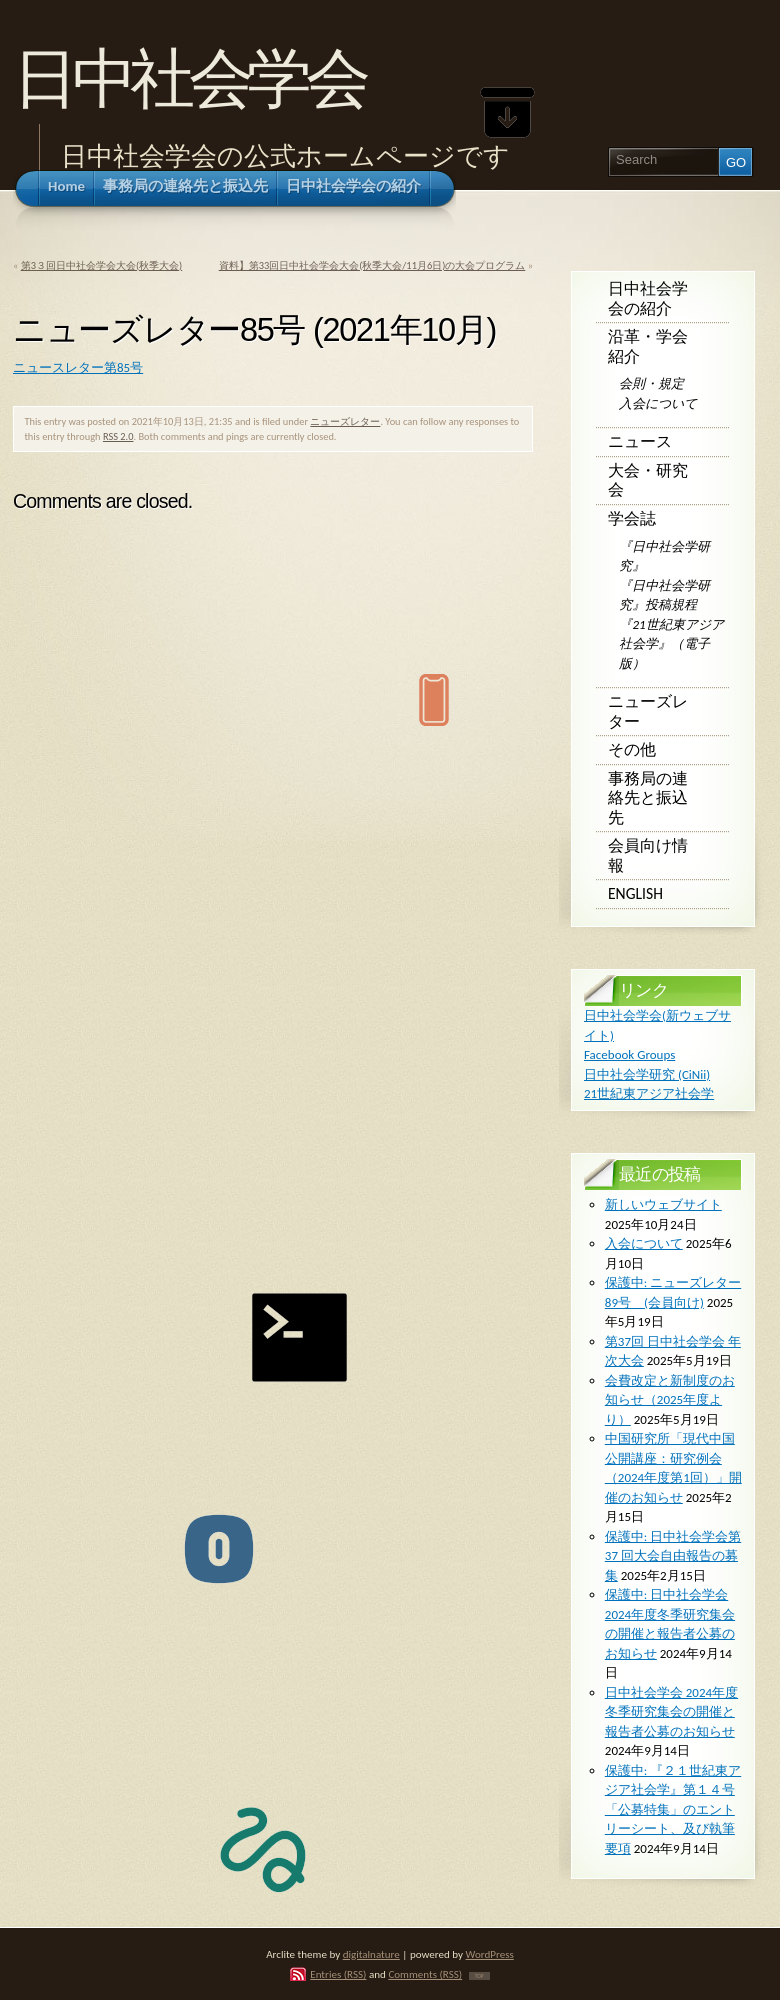  I want to click on archive selected item, so click(507, 112).